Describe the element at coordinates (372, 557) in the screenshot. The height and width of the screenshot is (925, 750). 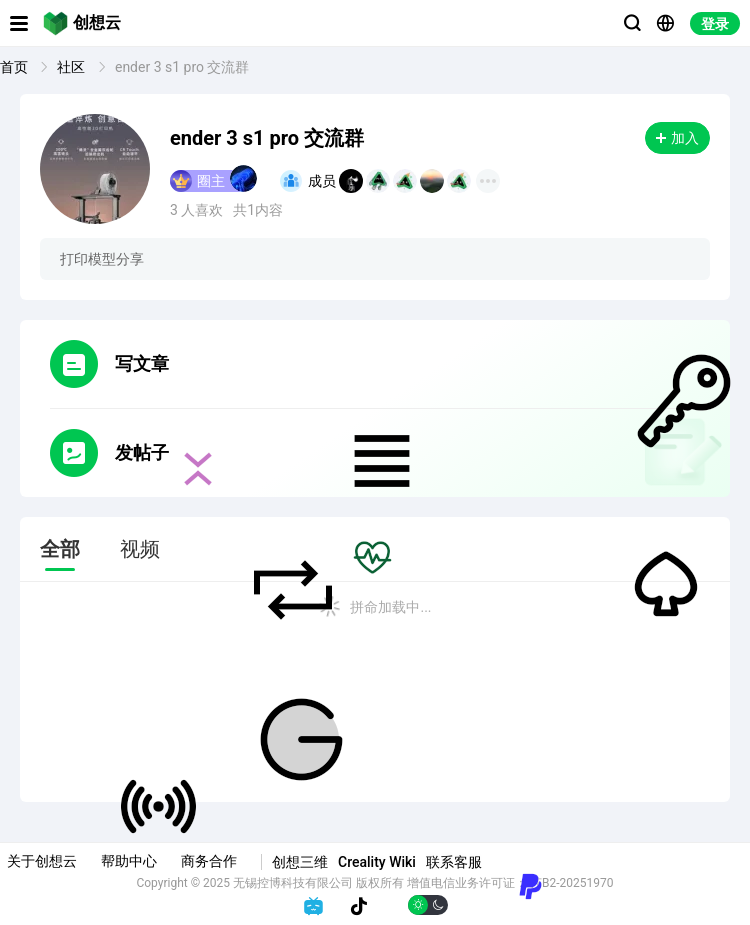
I see `access fitness tracking features` at that location.